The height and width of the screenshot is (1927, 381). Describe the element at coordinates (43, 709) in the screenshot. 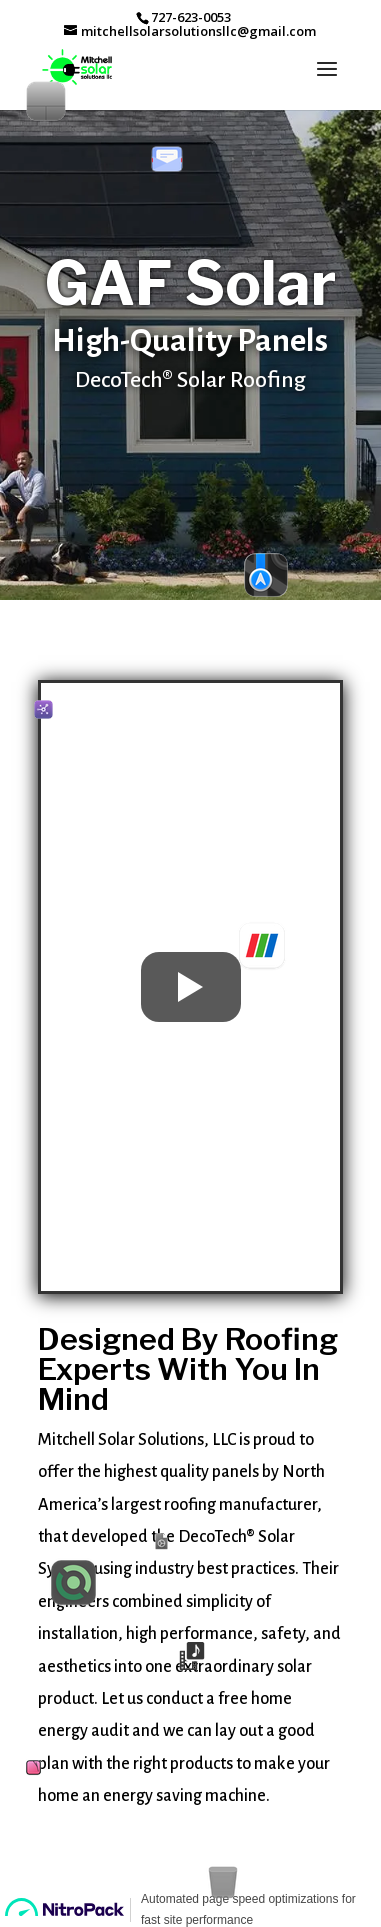

I see `open warpinator to share files between devices on the same network` at that location.